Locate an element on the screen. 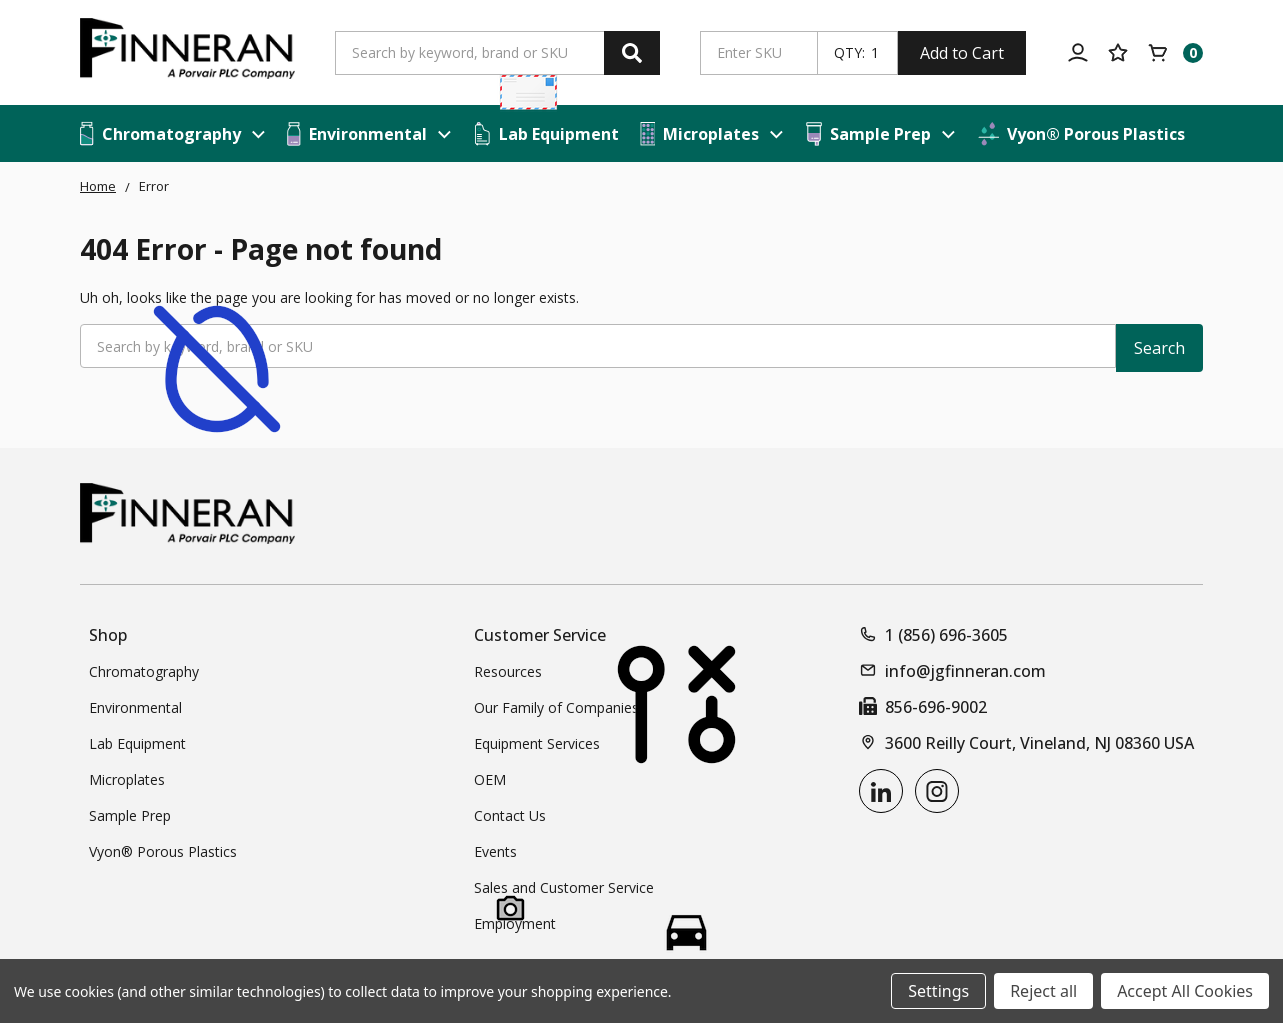  take a photo is located at coordinates (510, 909).